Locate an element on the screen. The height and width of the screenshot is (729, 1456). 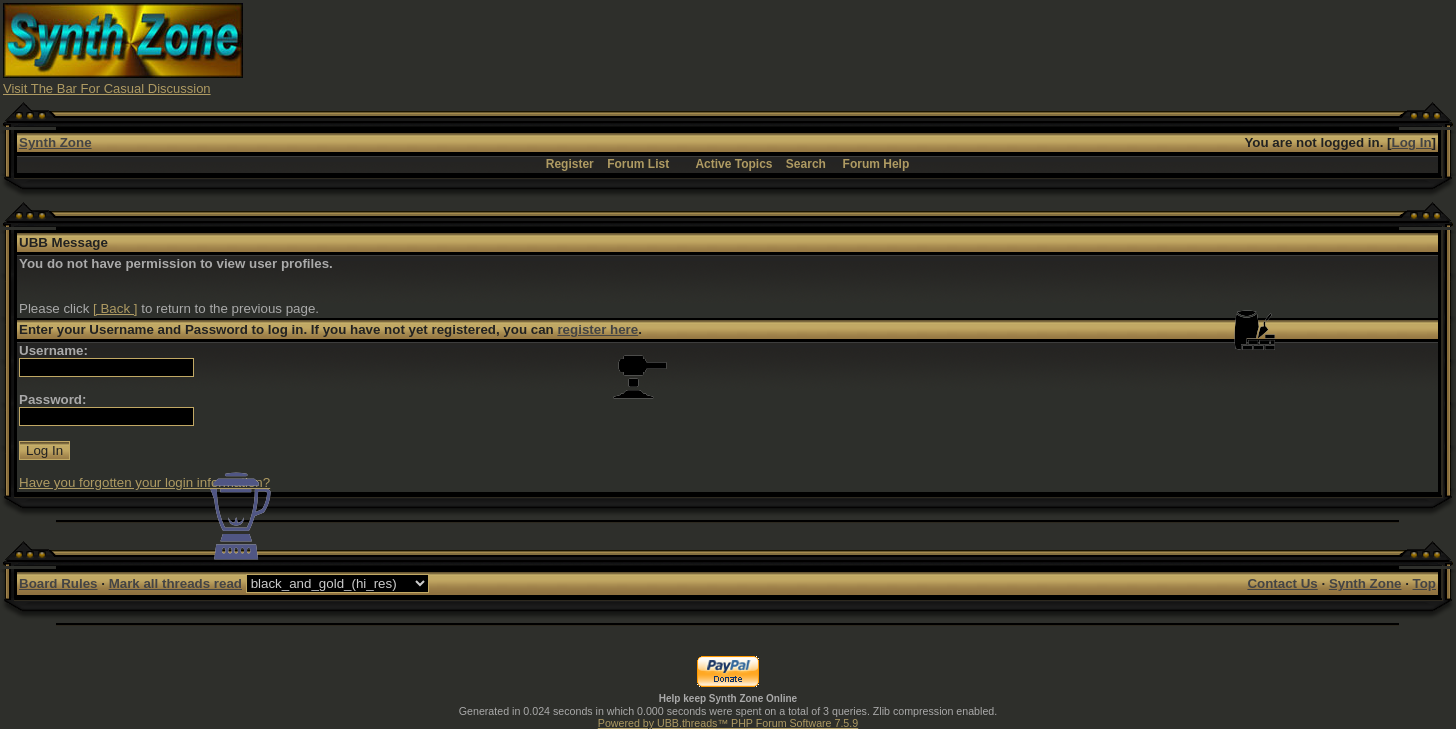
select concrete or cement materials is located at coordinates (1254, 329).